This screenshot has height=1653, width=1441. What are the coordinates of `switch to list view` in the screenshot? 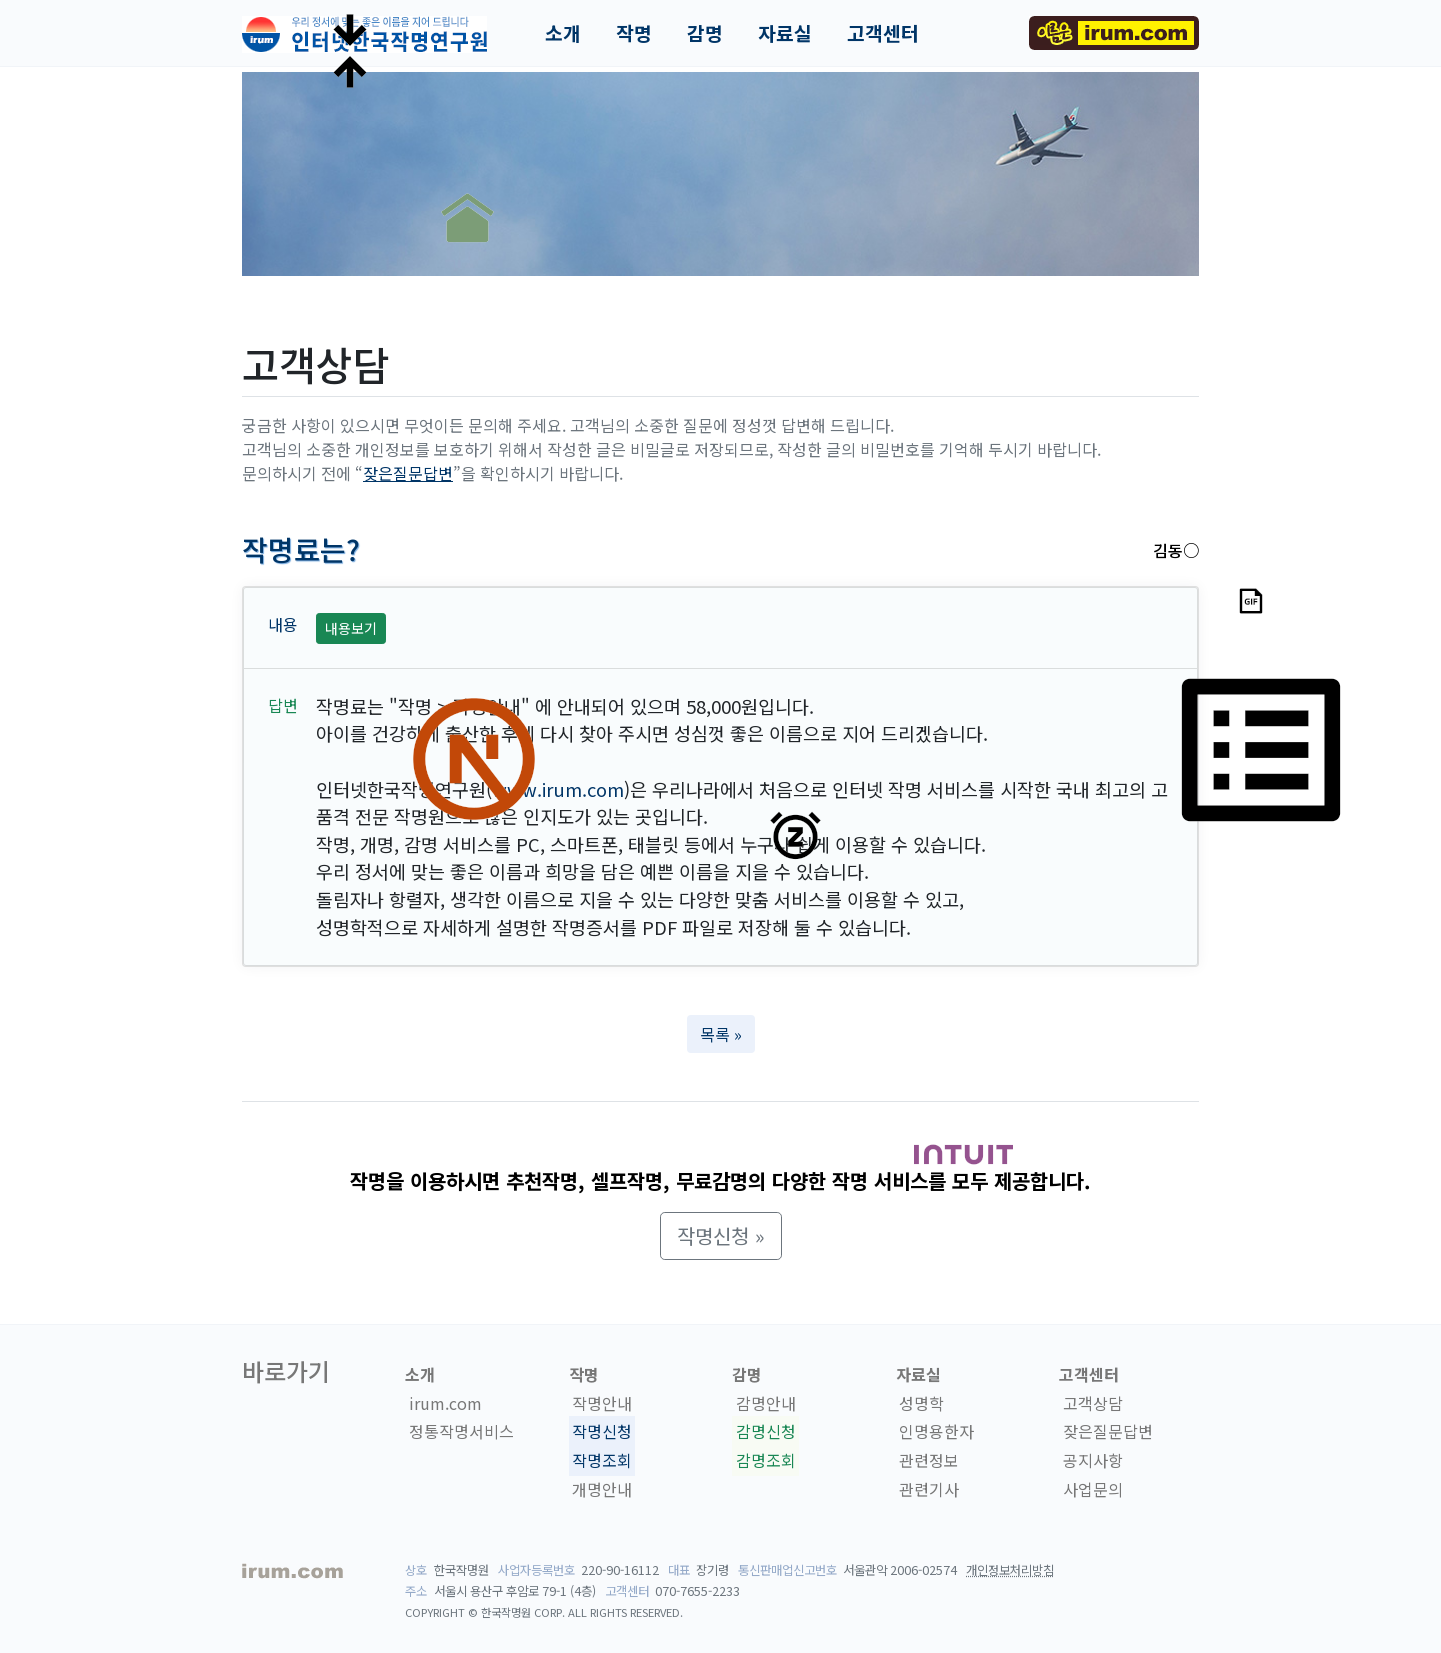 It's located at (1261, 750).